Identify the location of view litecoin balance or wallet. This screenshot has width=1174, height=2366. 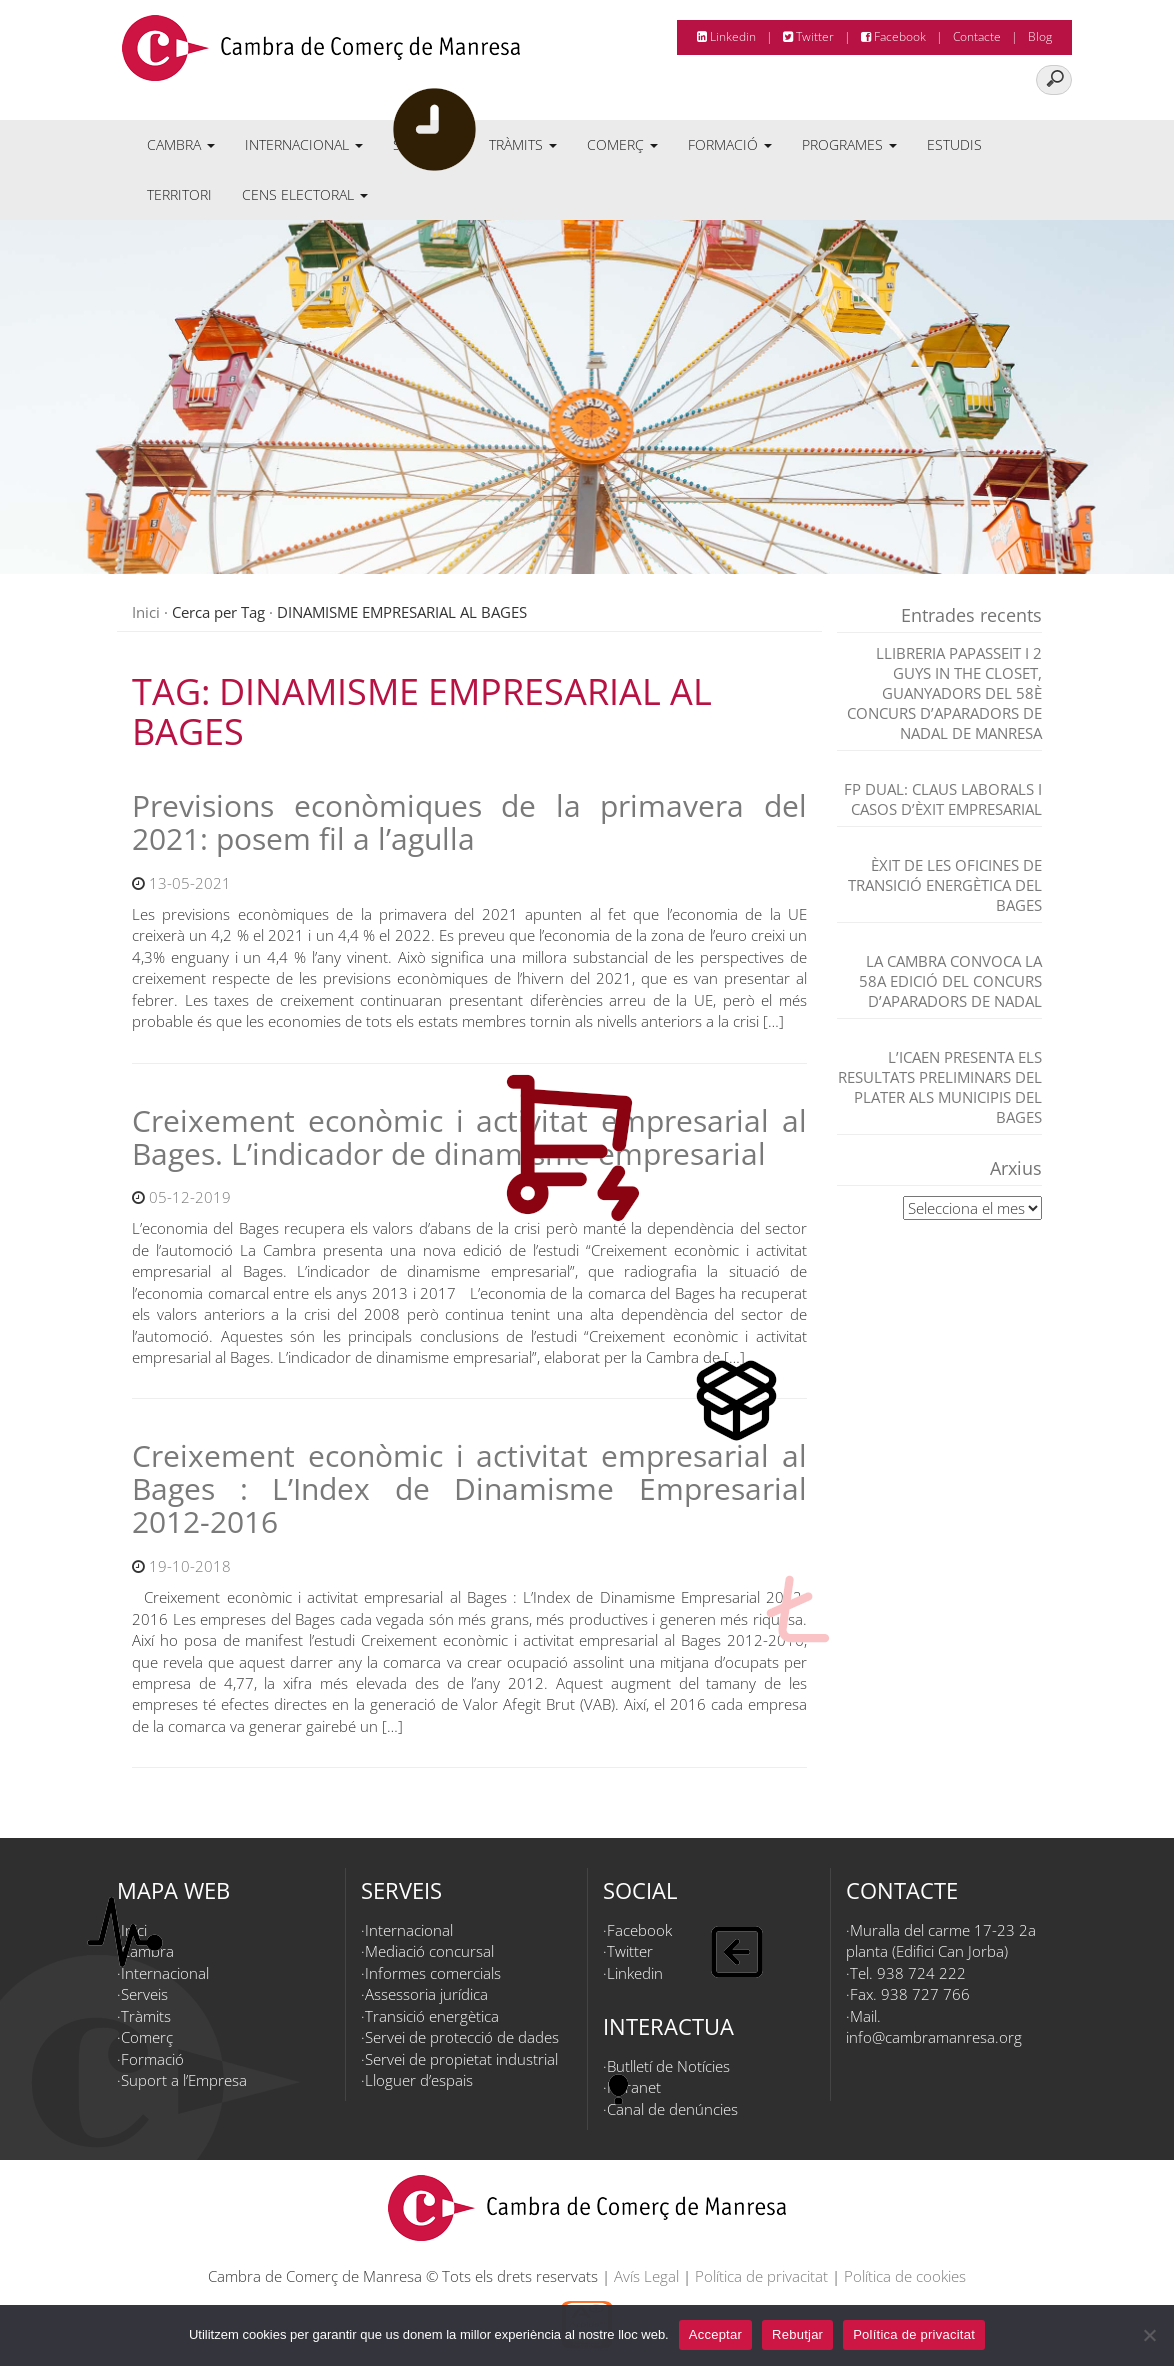
(800, 1609).